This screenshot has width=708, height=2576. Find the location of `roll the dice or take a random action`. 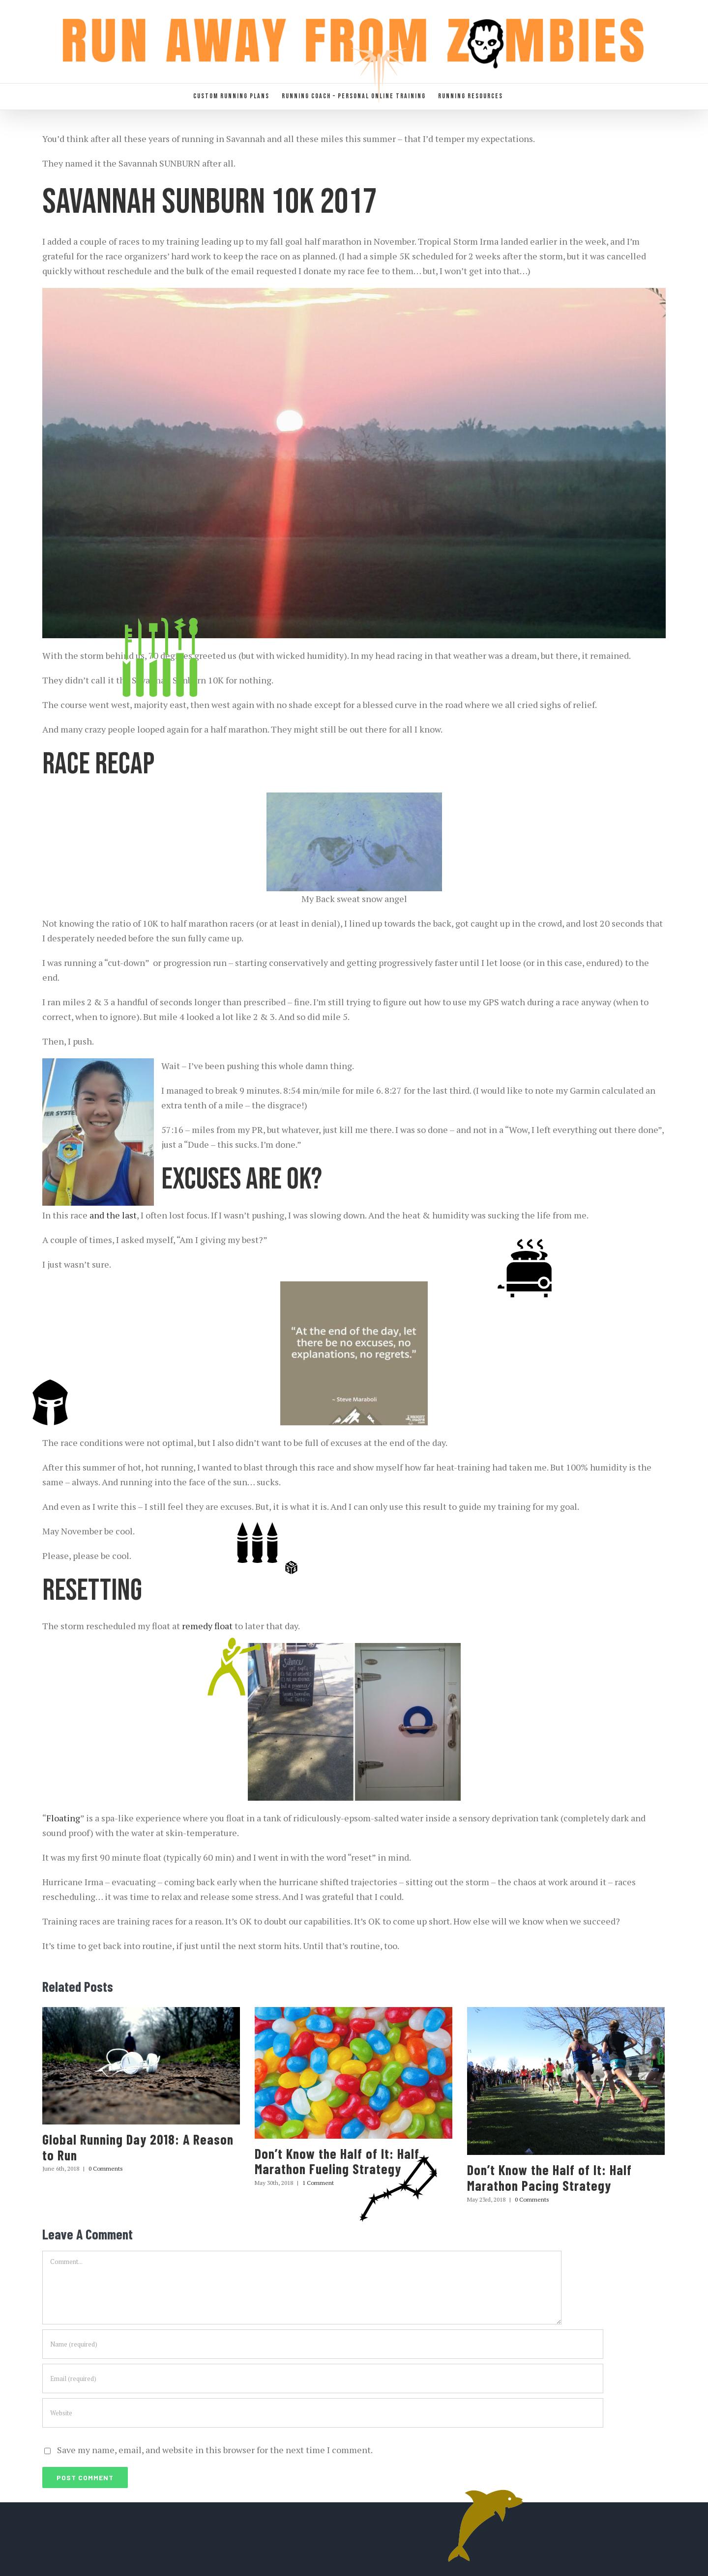

roll the dice or take a random action is located at coordinates (291, 1567).